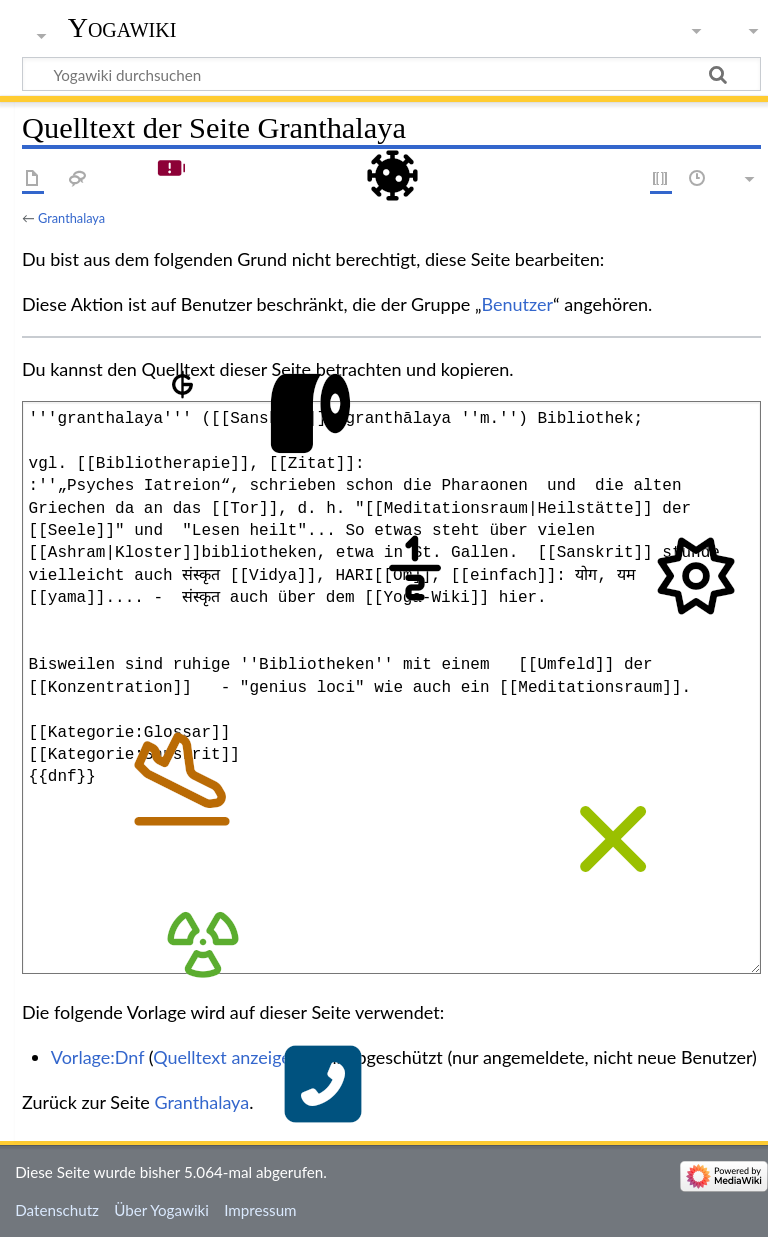 The image size is (768, 1237). What do you see at coordinates (310, 408) in the screenshot?
I see `indicates restroom or bathroom location` at bounding box center [310, 408].